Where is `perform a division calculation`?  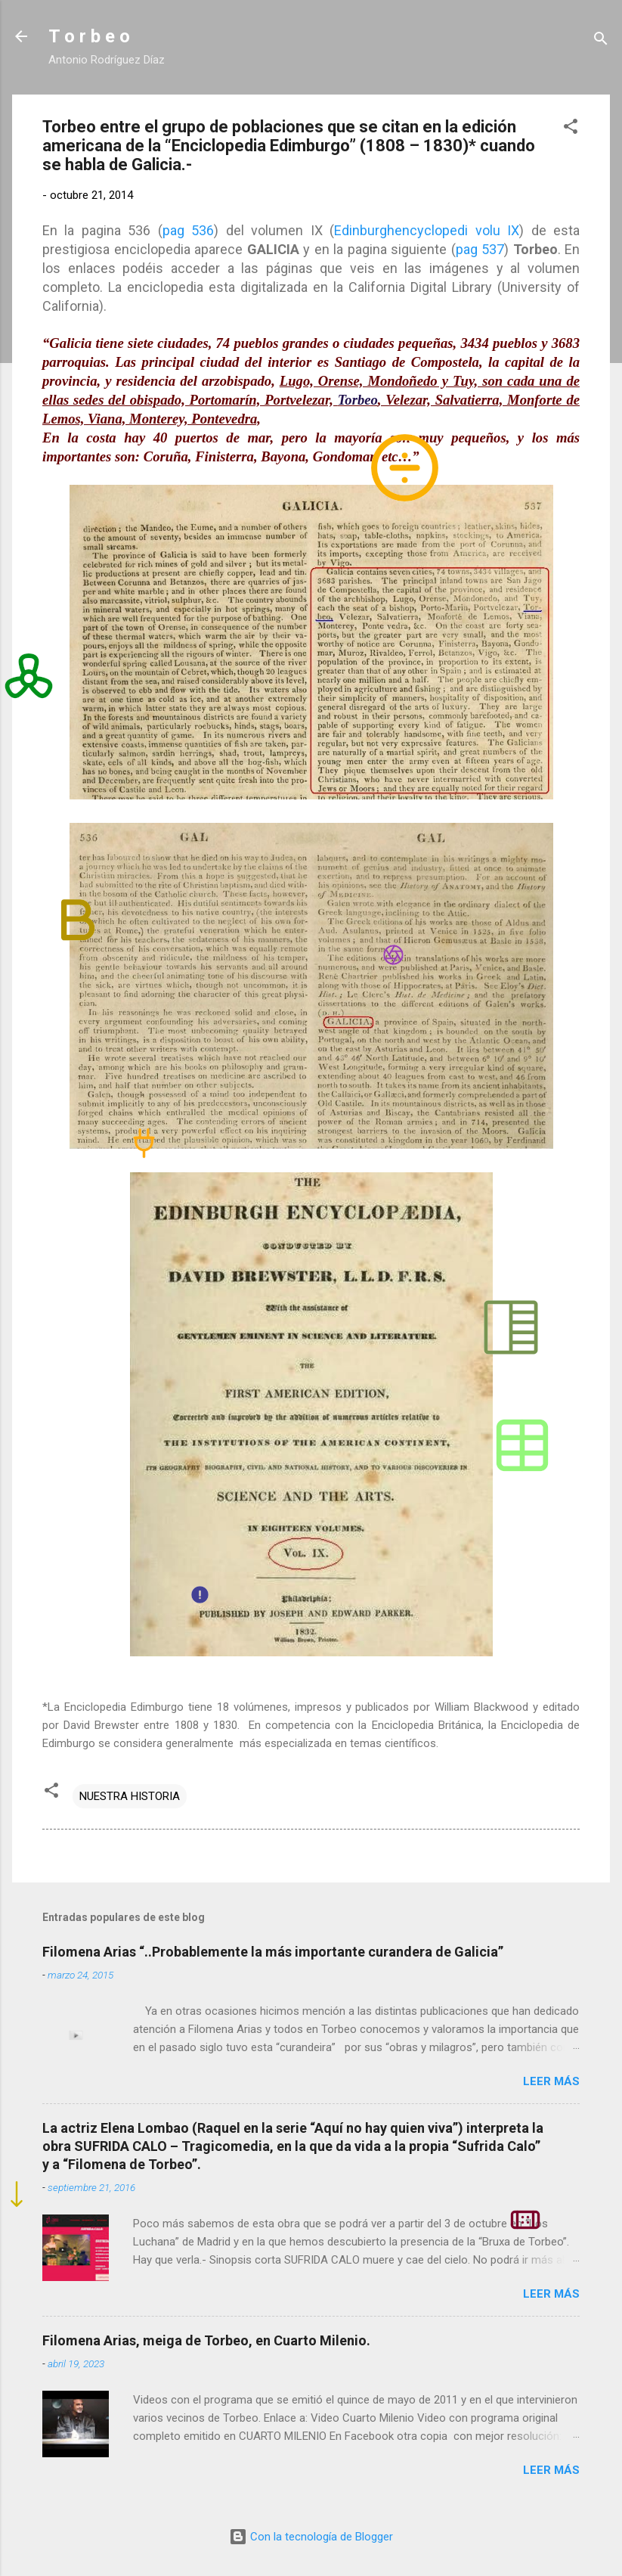 perform a division calculation is located at coordinates (404, 467).